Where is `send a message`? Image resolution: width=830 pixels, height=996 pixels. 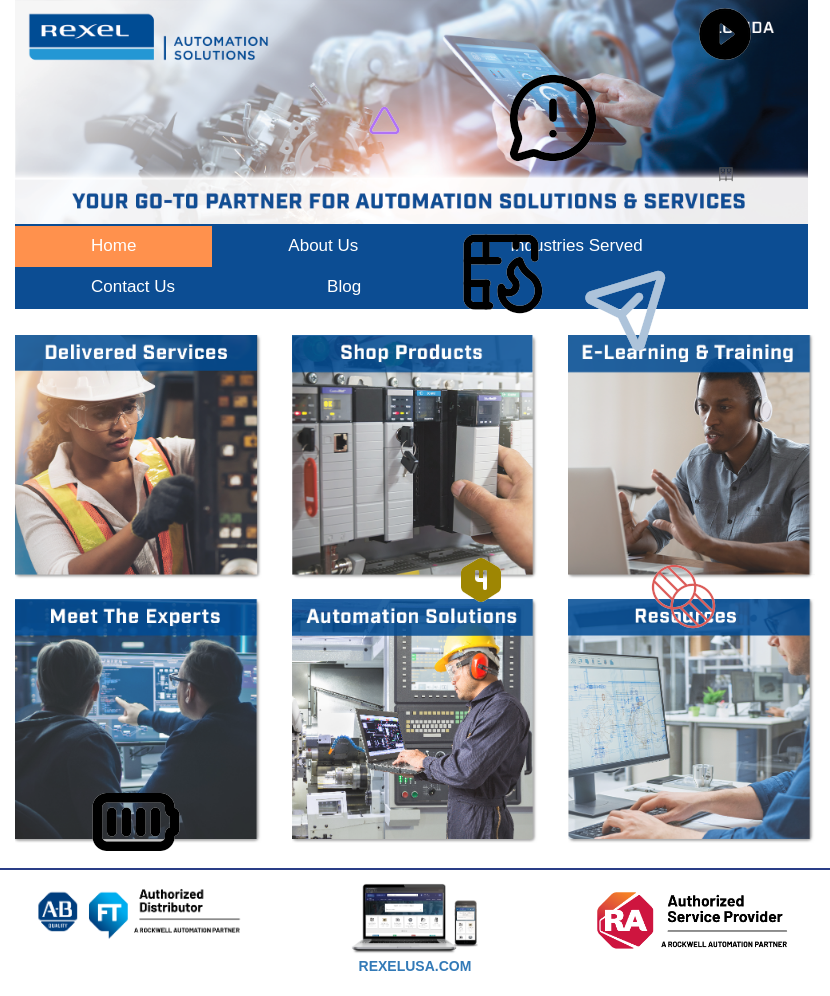 send a message is located at coordinates (628, 308).